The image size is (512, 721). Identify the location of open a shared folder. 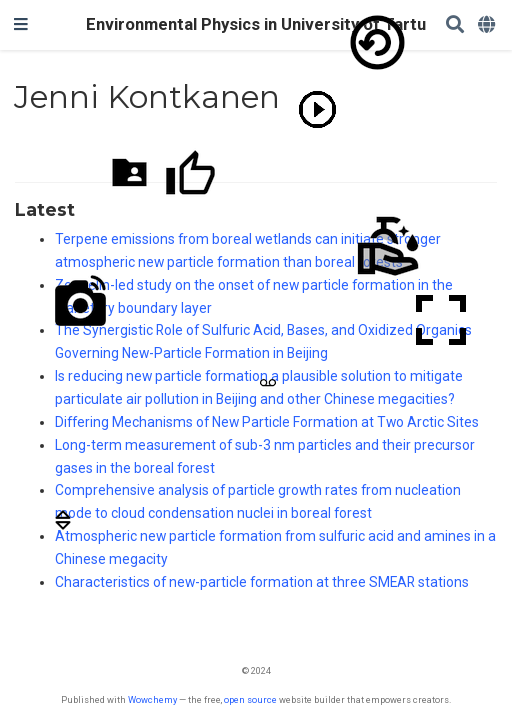
(129, 172).